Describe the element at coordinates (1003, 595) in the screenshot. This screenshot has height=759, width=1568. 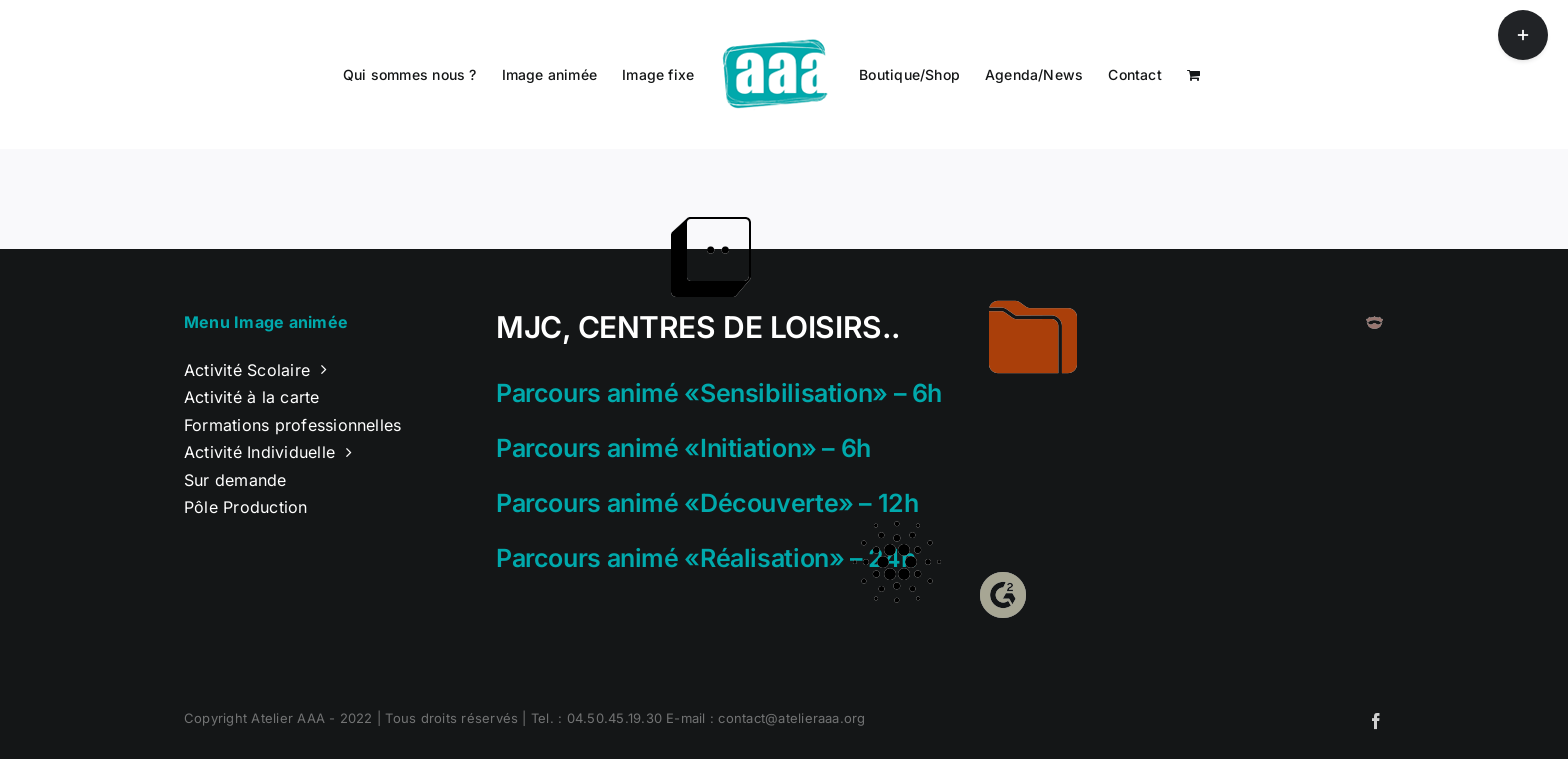
I see `view G2 reviews and ratings` at that location.